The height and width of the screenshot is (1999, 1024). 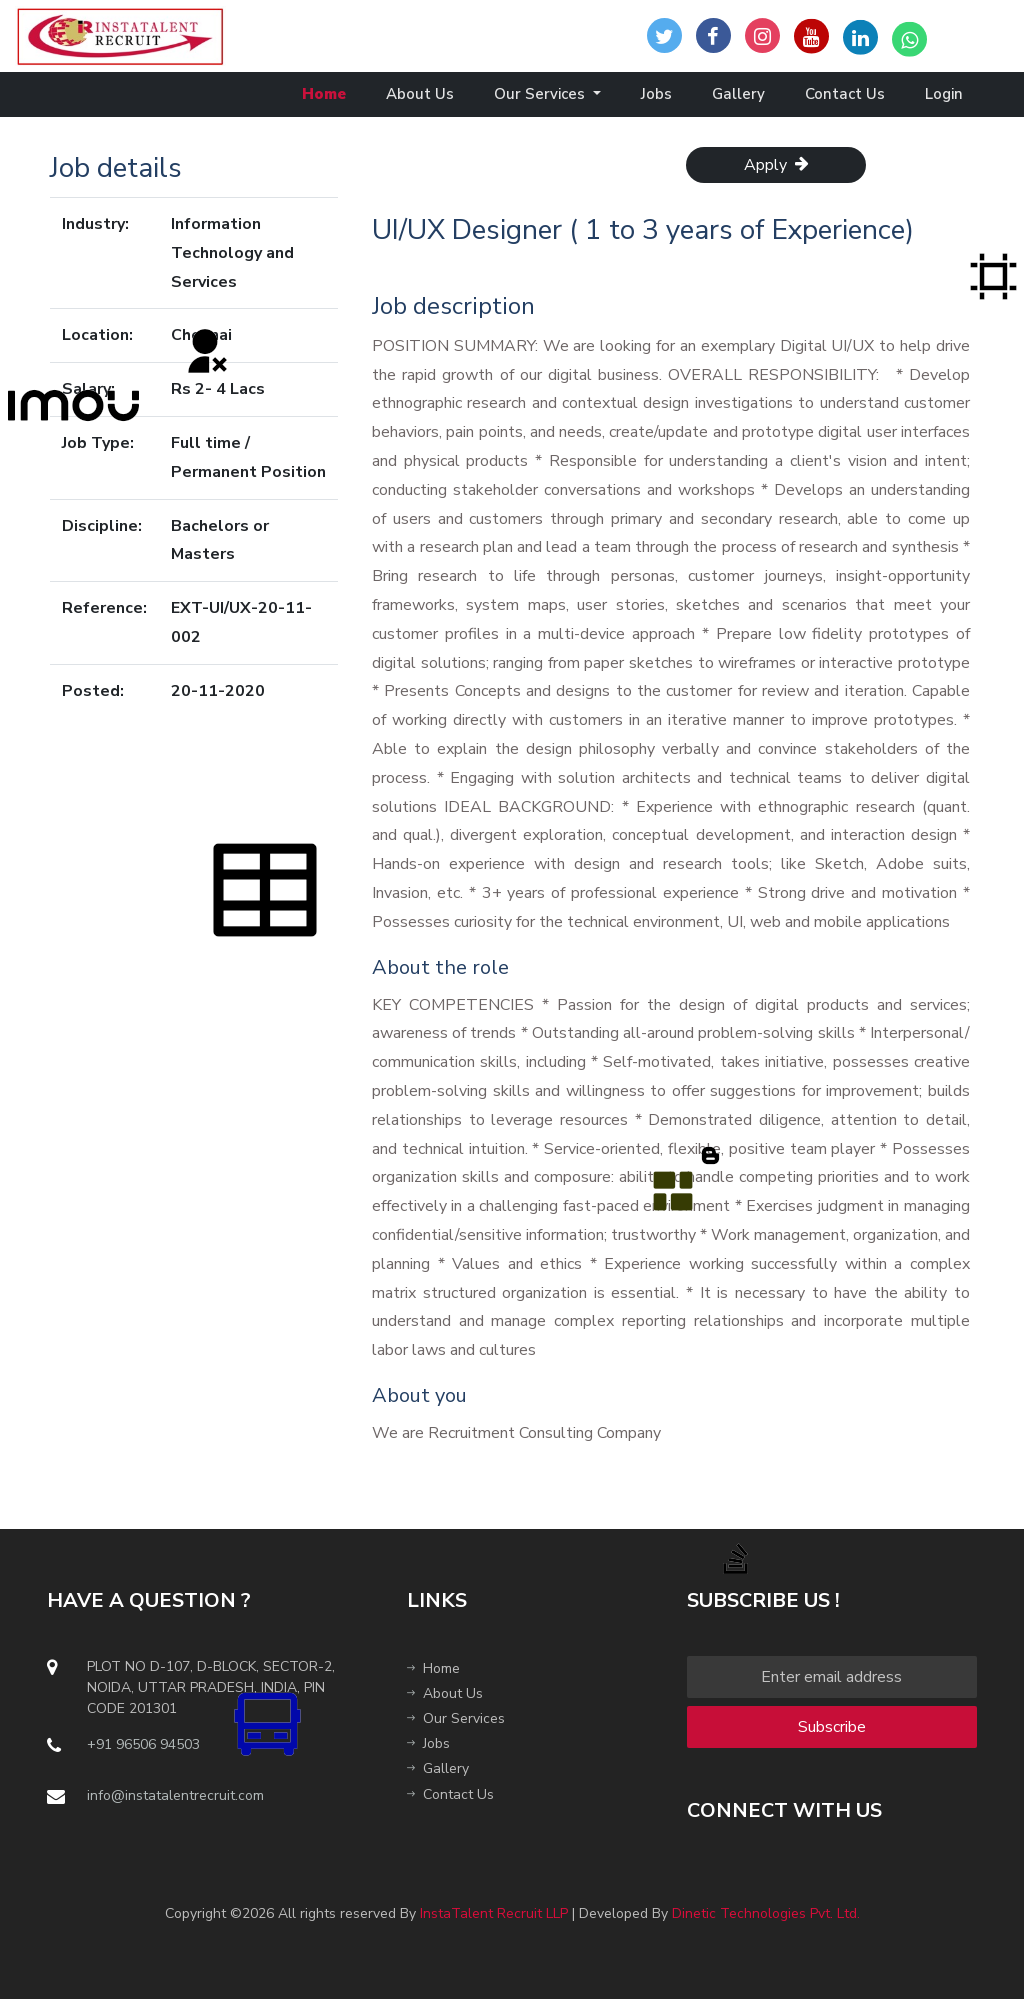 I want to click on open the Blogger app, so click(x=710, y=1155).